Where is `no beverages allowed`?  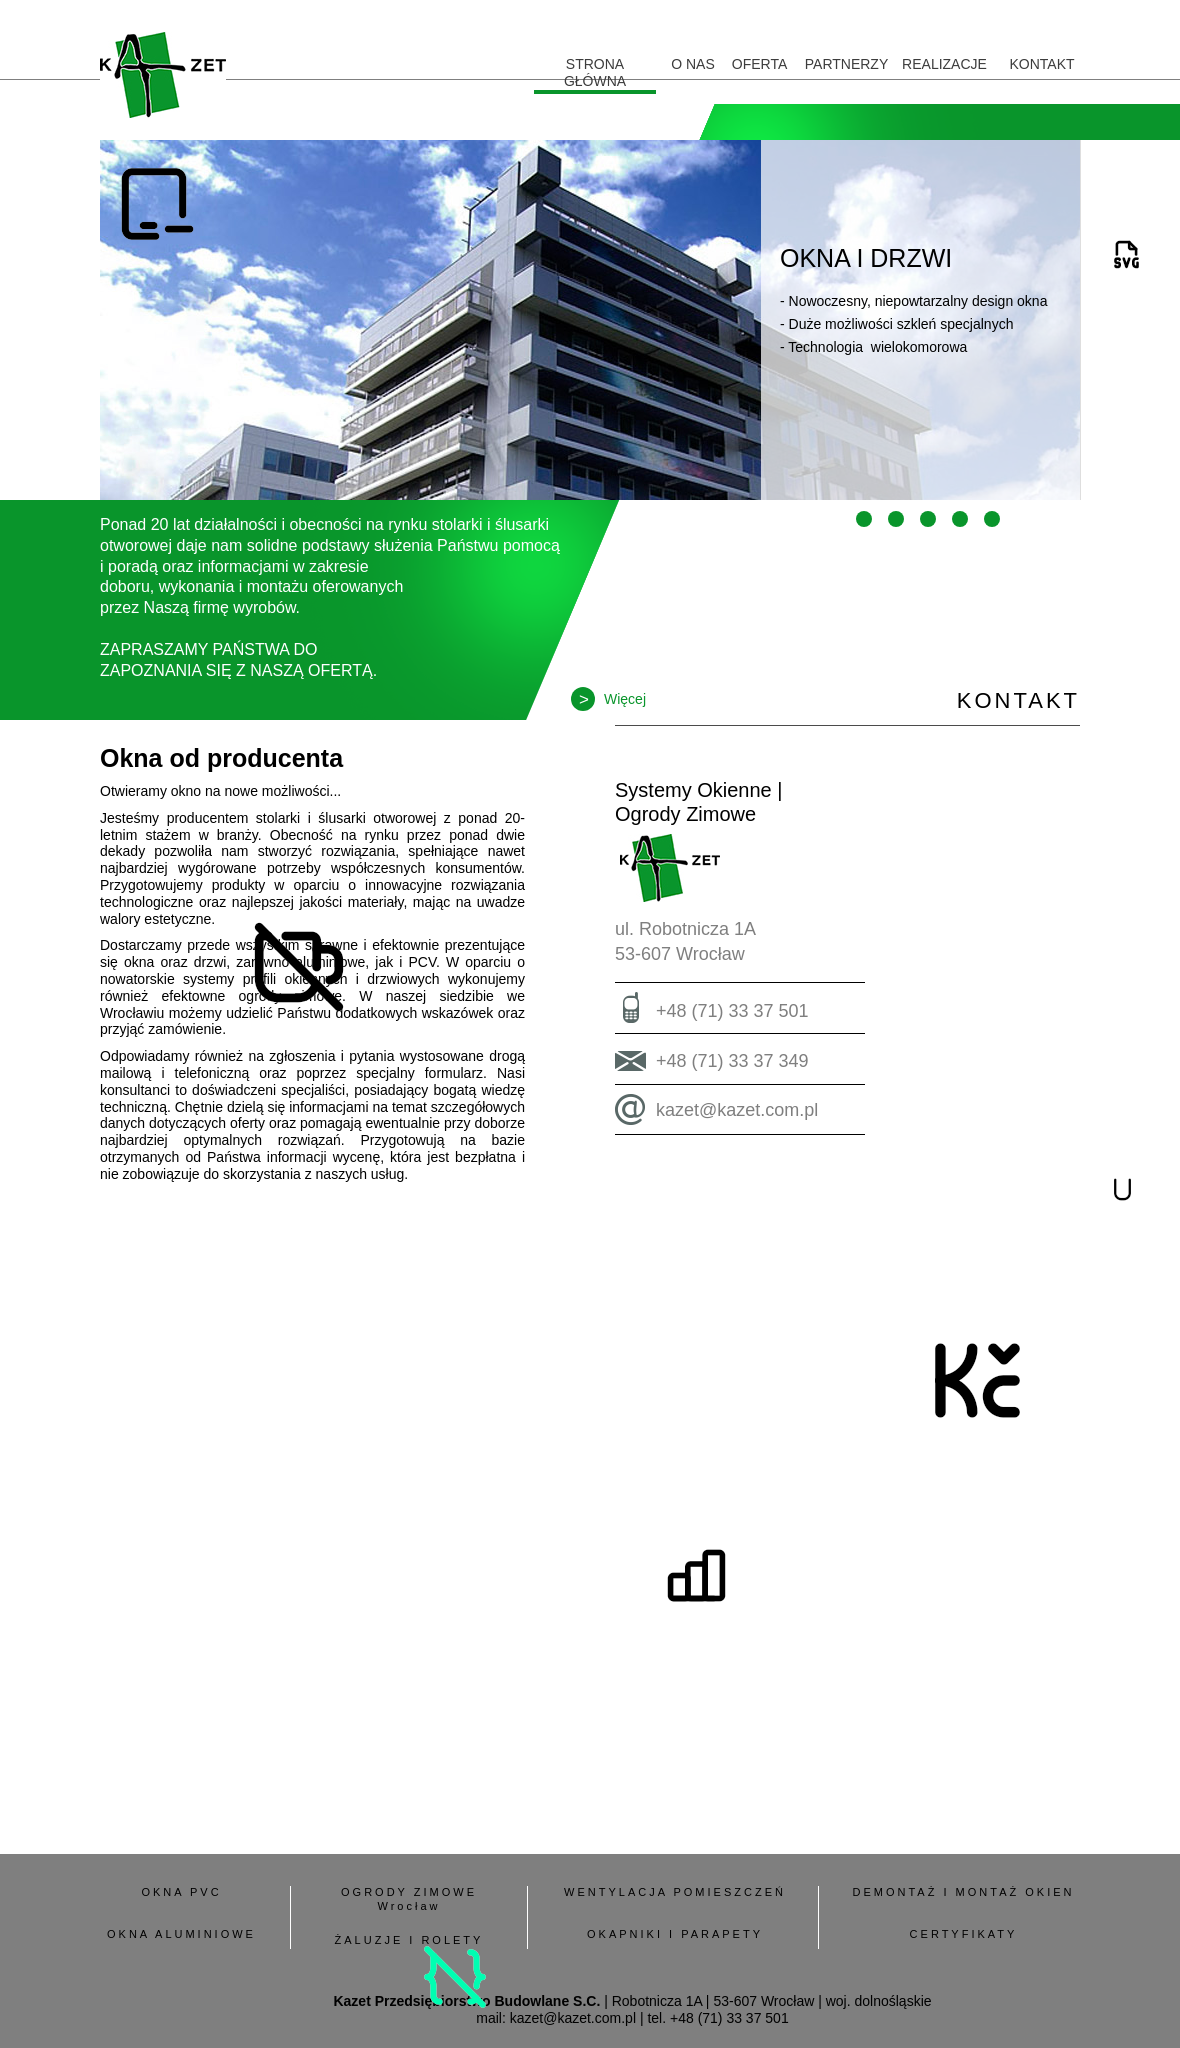 no beverages allowed is located at coordinates (299, 967).